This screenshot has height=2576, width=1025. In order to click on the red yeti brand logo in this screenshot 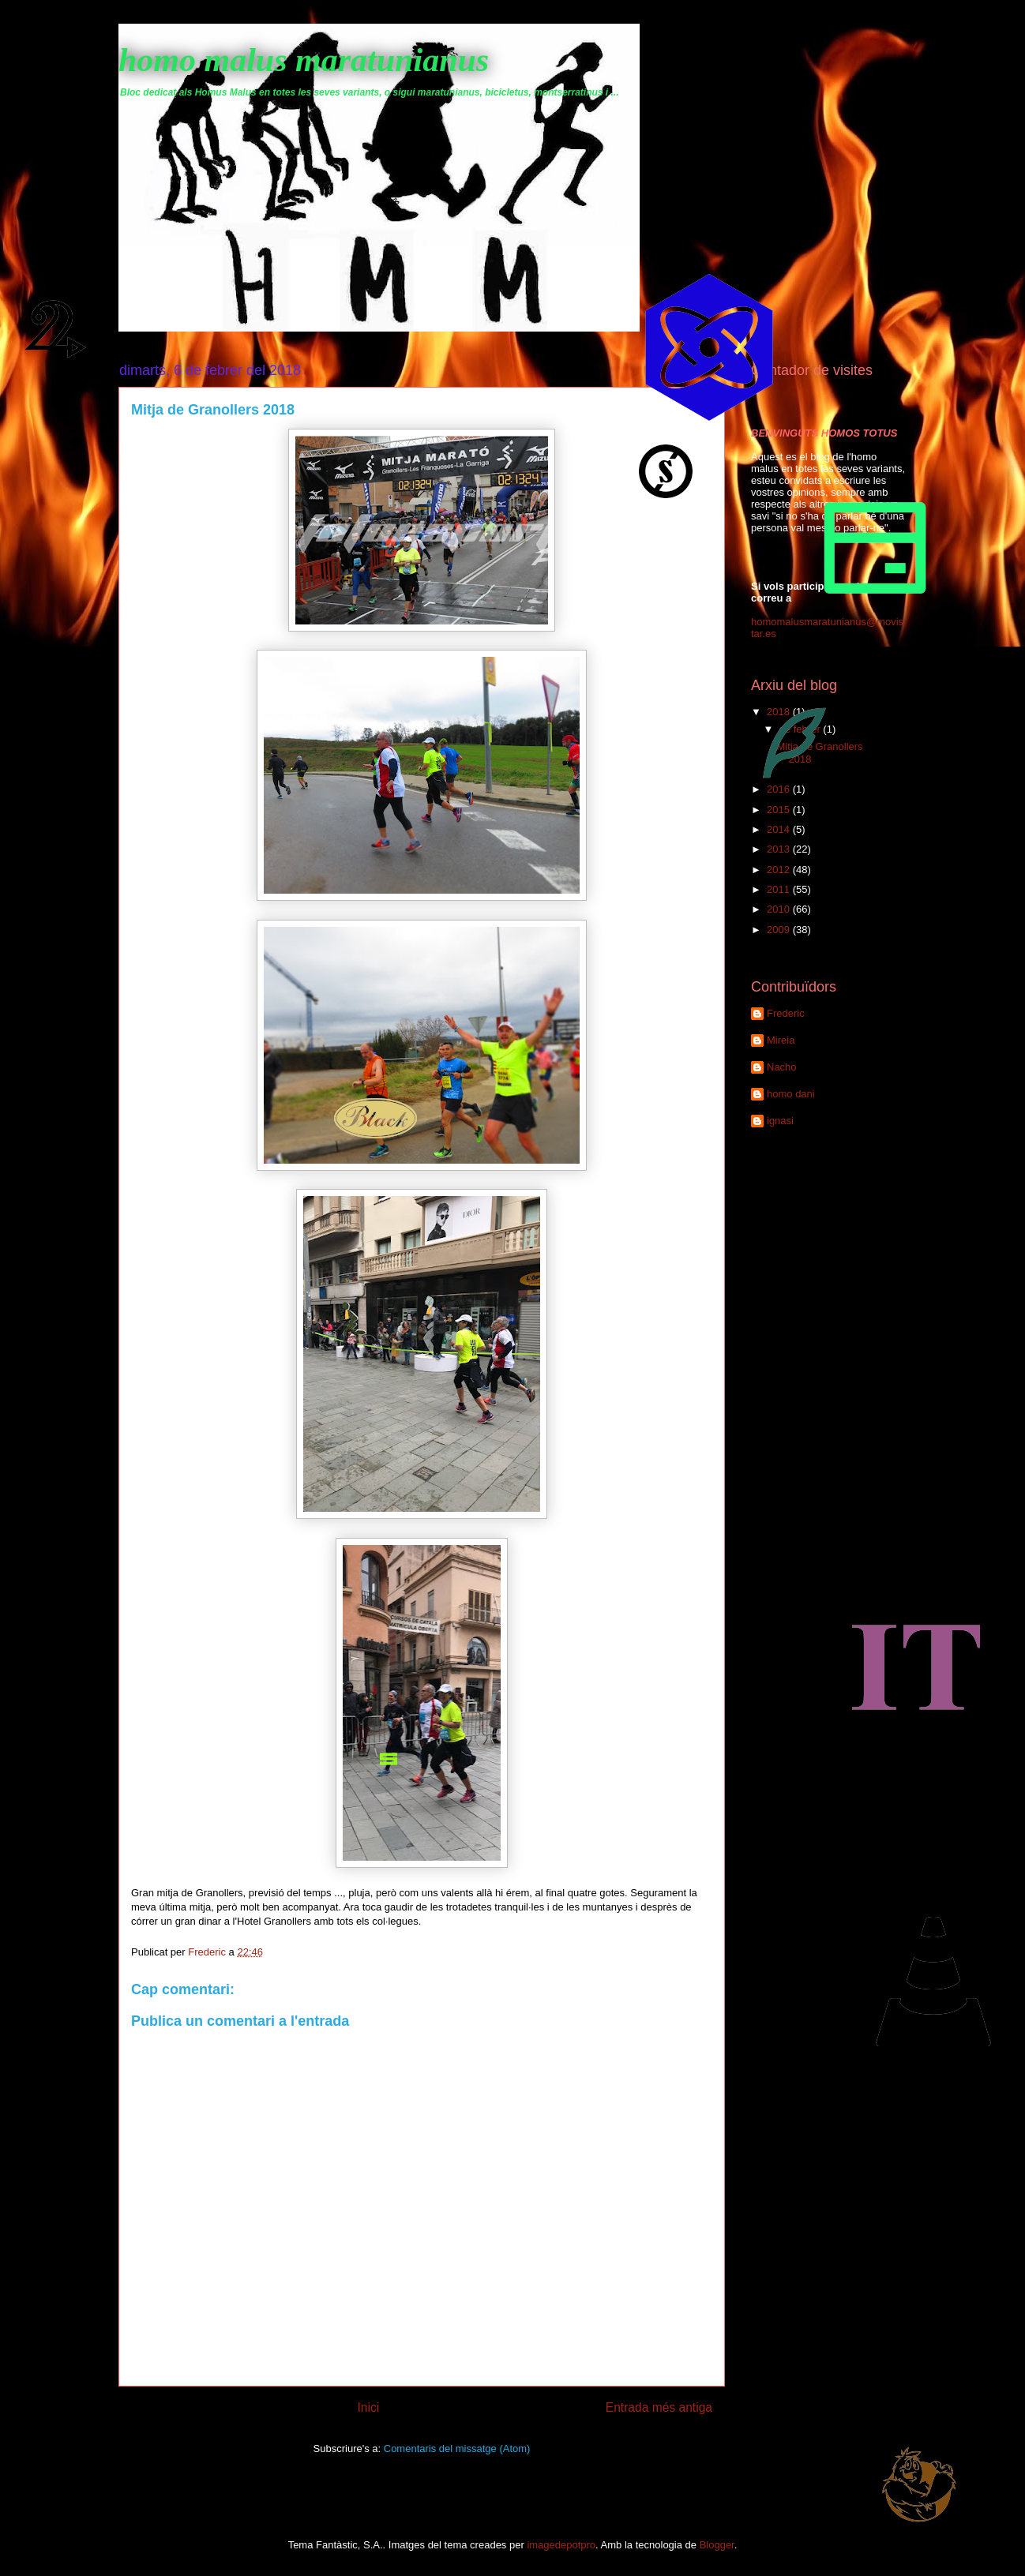, I will do `click(919, 2484)`.